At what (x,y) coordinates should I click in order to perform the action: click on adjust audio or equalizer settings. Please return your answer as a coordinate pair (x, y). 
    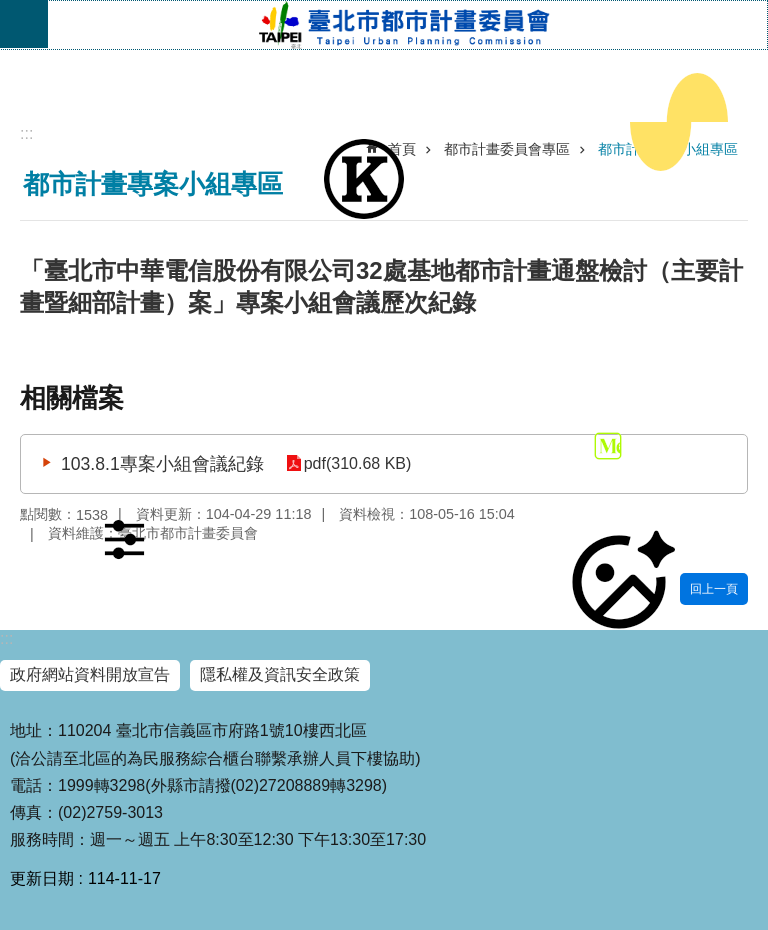
    Looking at the image, I should click on (124, 539).